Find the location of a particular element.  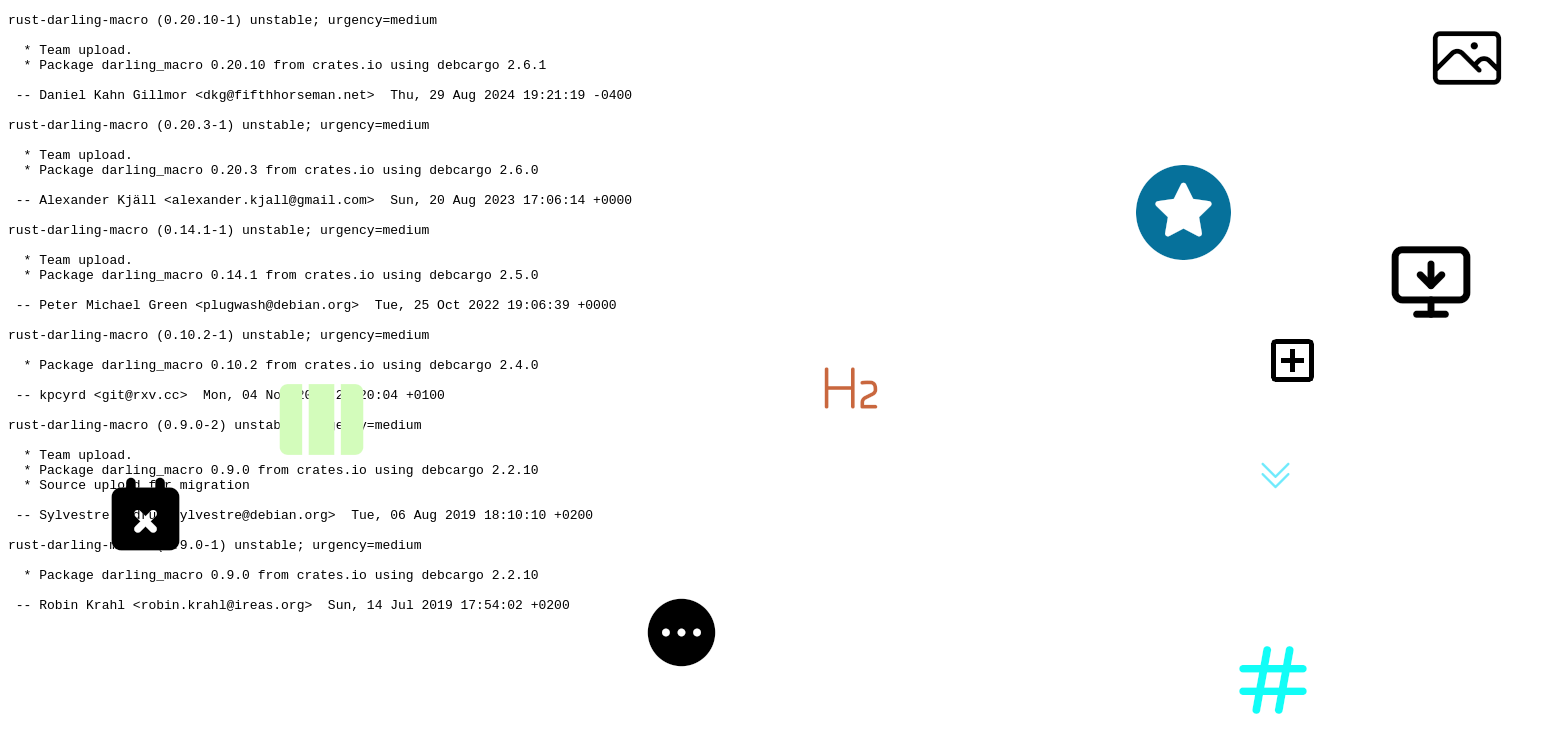

star or favorite an item in your feed is located at coordinates (1183, 212).